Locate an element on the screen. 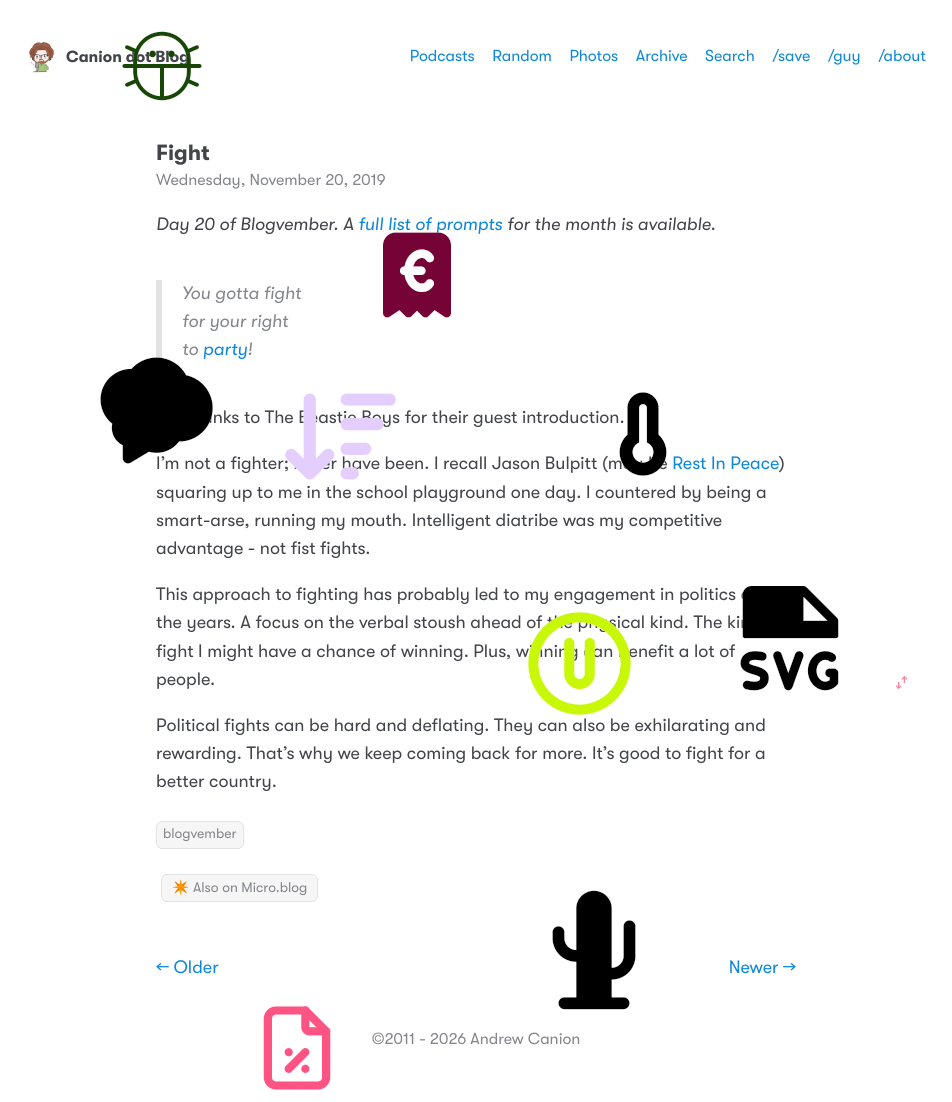 The image size is (952, 1102). view euro payment receipt is located at coordinates (417, 275).